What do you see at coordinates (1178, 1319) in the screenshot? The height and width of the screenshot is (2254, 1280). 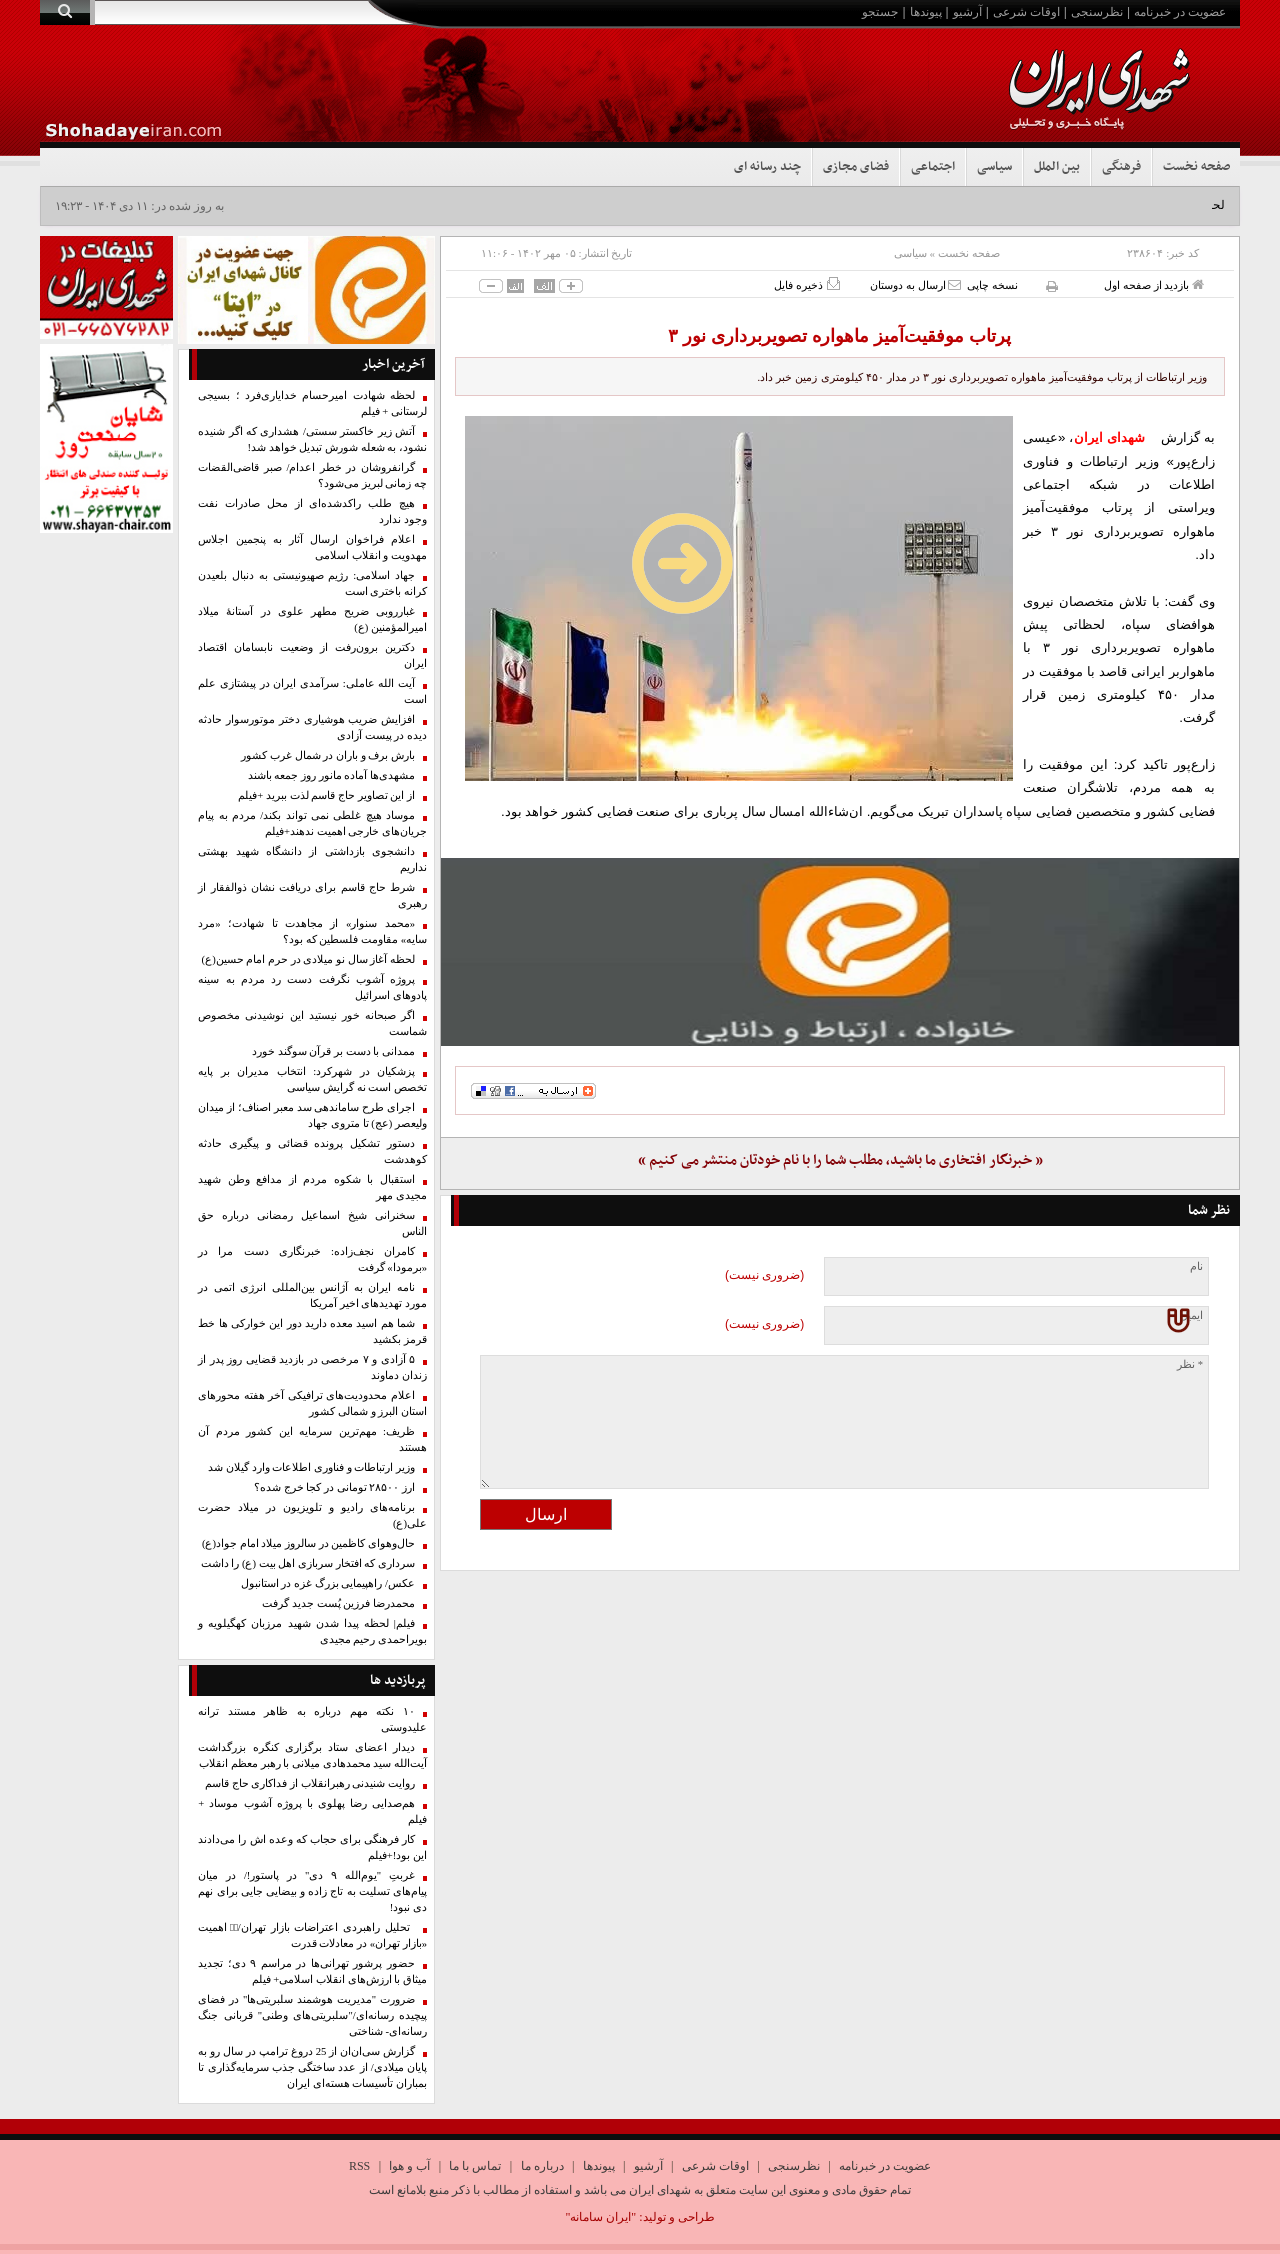 I see `activate magnetic selection or snapping tool` at bounding box center [1178, 1319].